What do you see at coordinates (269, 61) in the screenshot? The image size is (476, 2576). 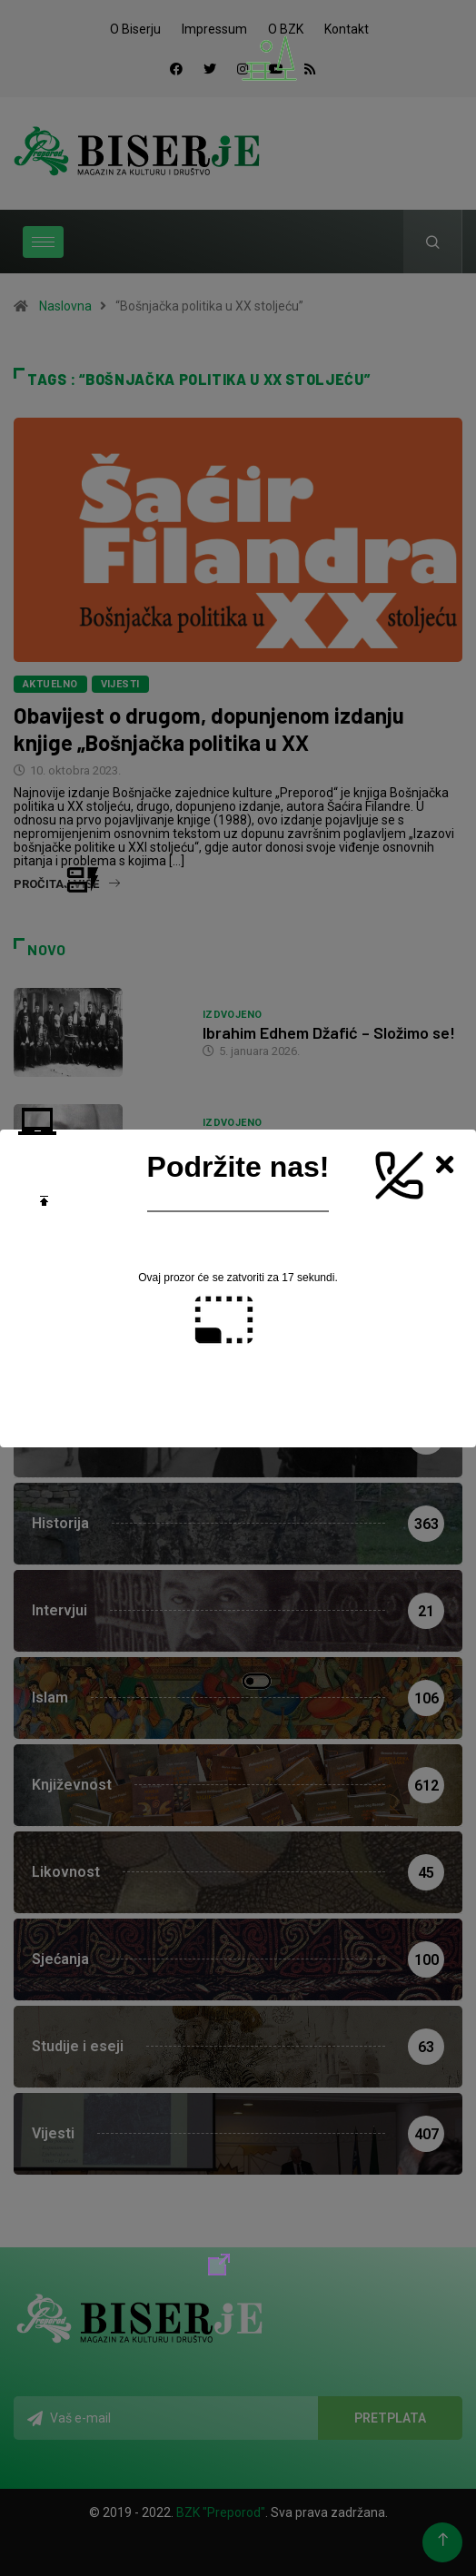 I see `view nearby parks or green spaces` at bounding box center [269, 61].